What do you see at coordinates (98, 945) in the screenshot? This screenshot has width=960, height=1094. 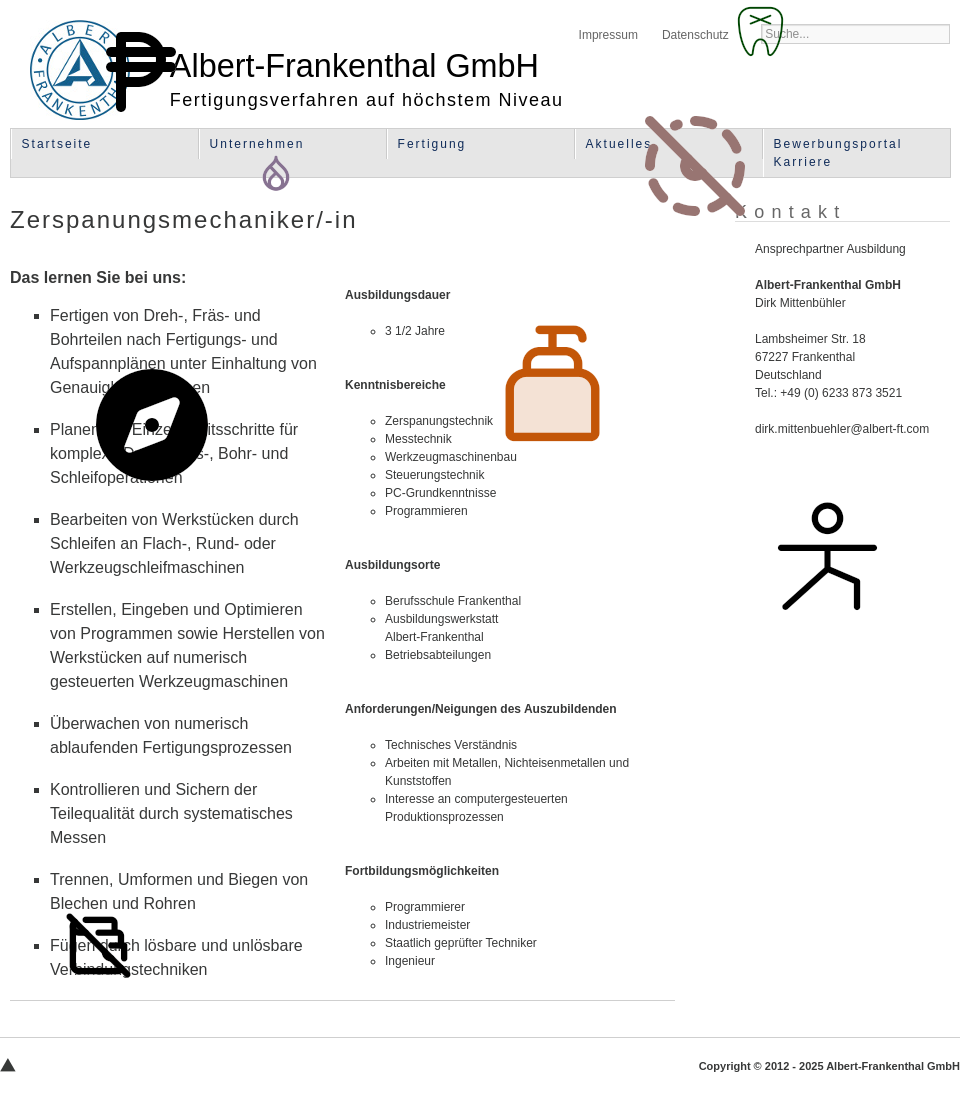 I see `wallet feature unavailable or disabled` at bounding box center [98, 945].